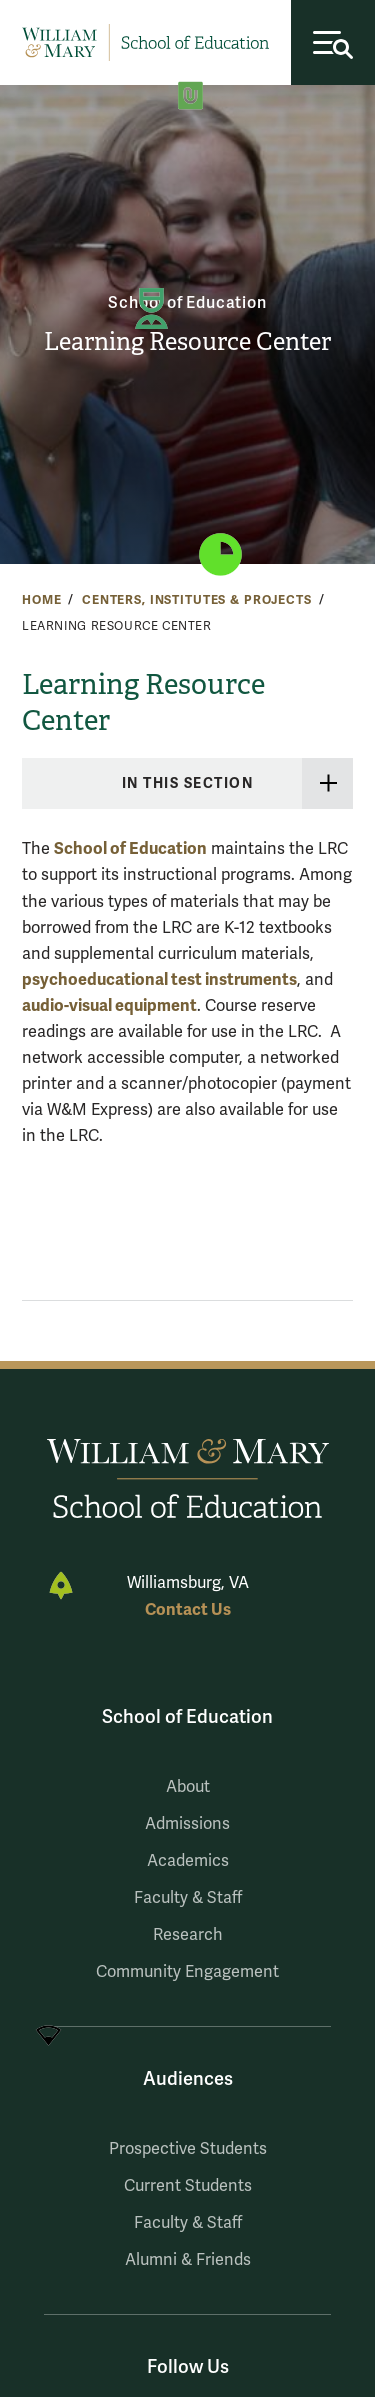  What do you see at coordinates (61, 1585) in the screenshot?
I see `launch or start an application` at bounding box center [61, 1585].